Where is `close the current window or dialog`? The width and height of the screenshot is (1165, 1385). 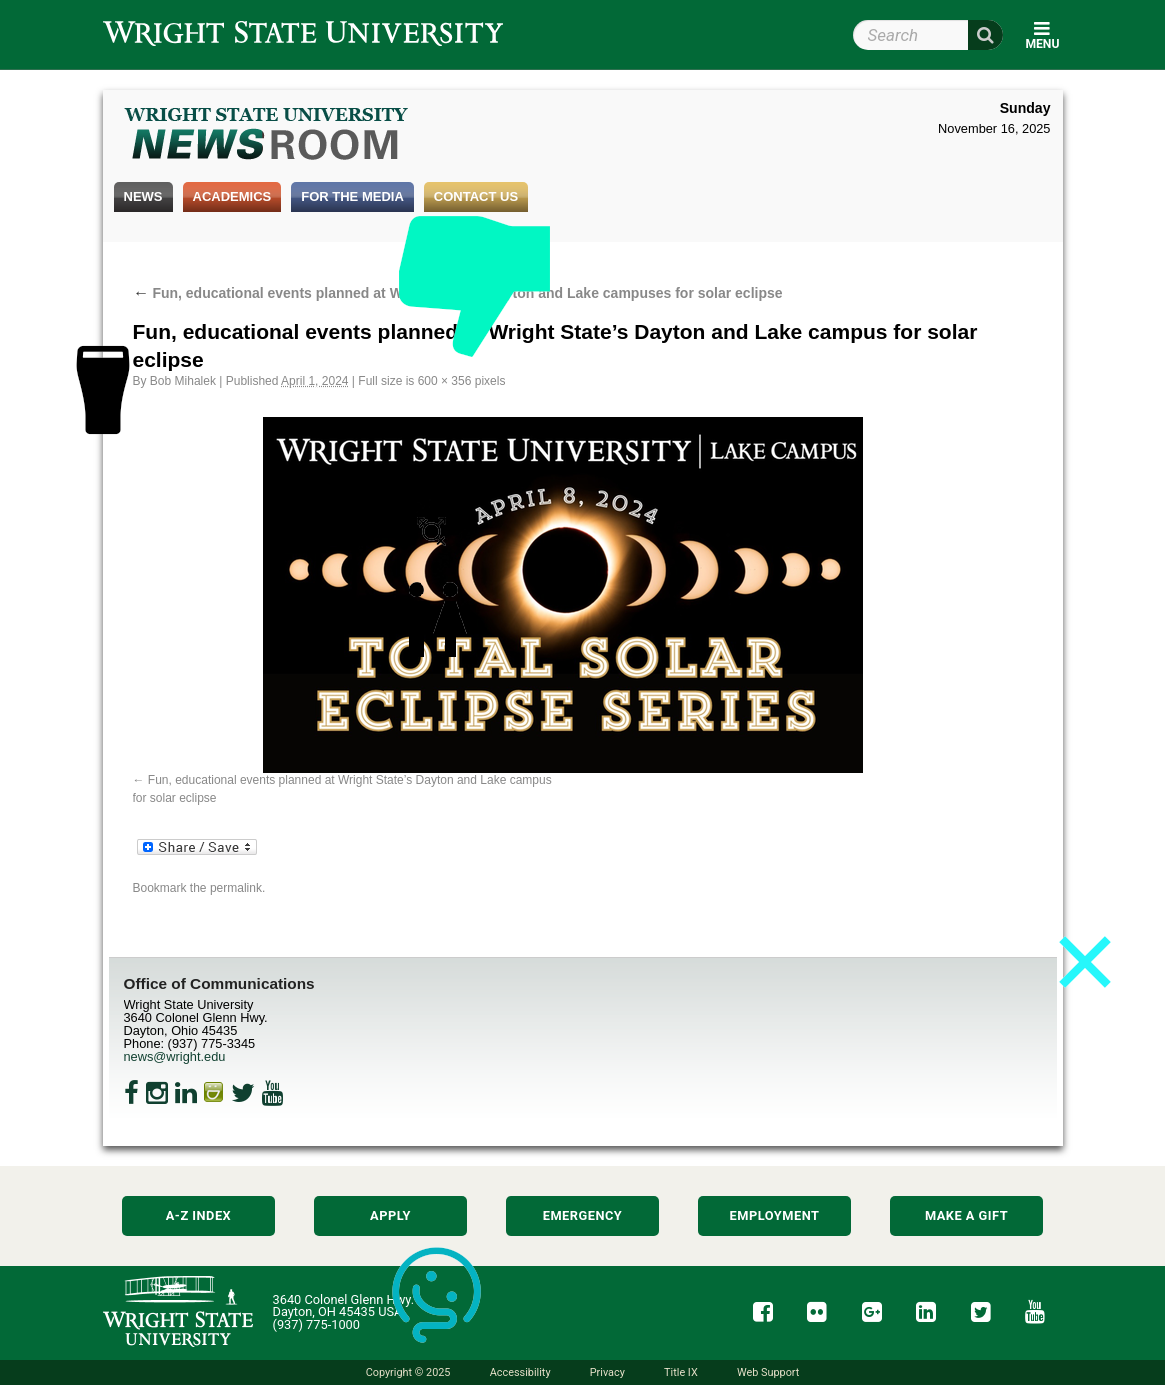
close the current window or dialog is located at coordinates (1085, 962).